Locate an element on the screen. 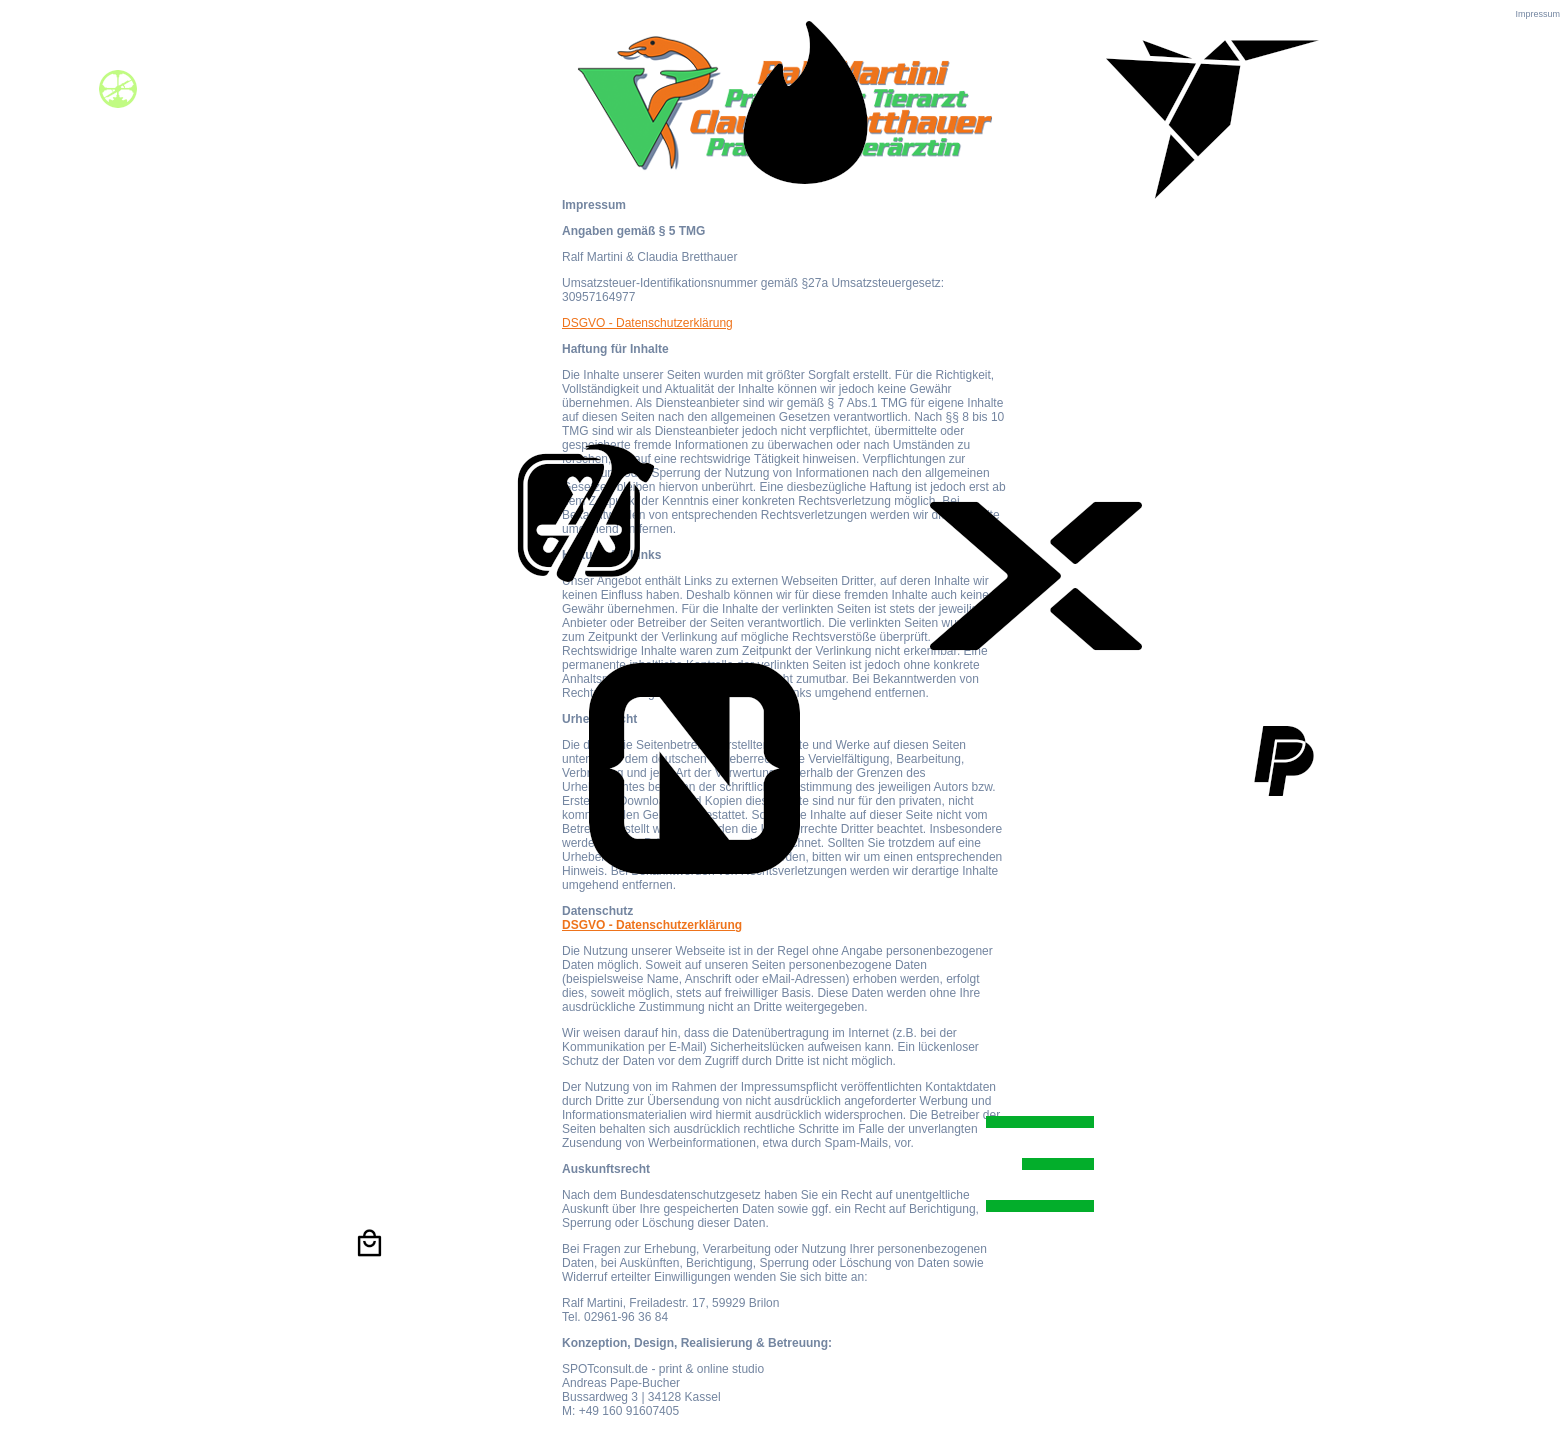  view your shopping bag is located at coordinates (369, 1243).